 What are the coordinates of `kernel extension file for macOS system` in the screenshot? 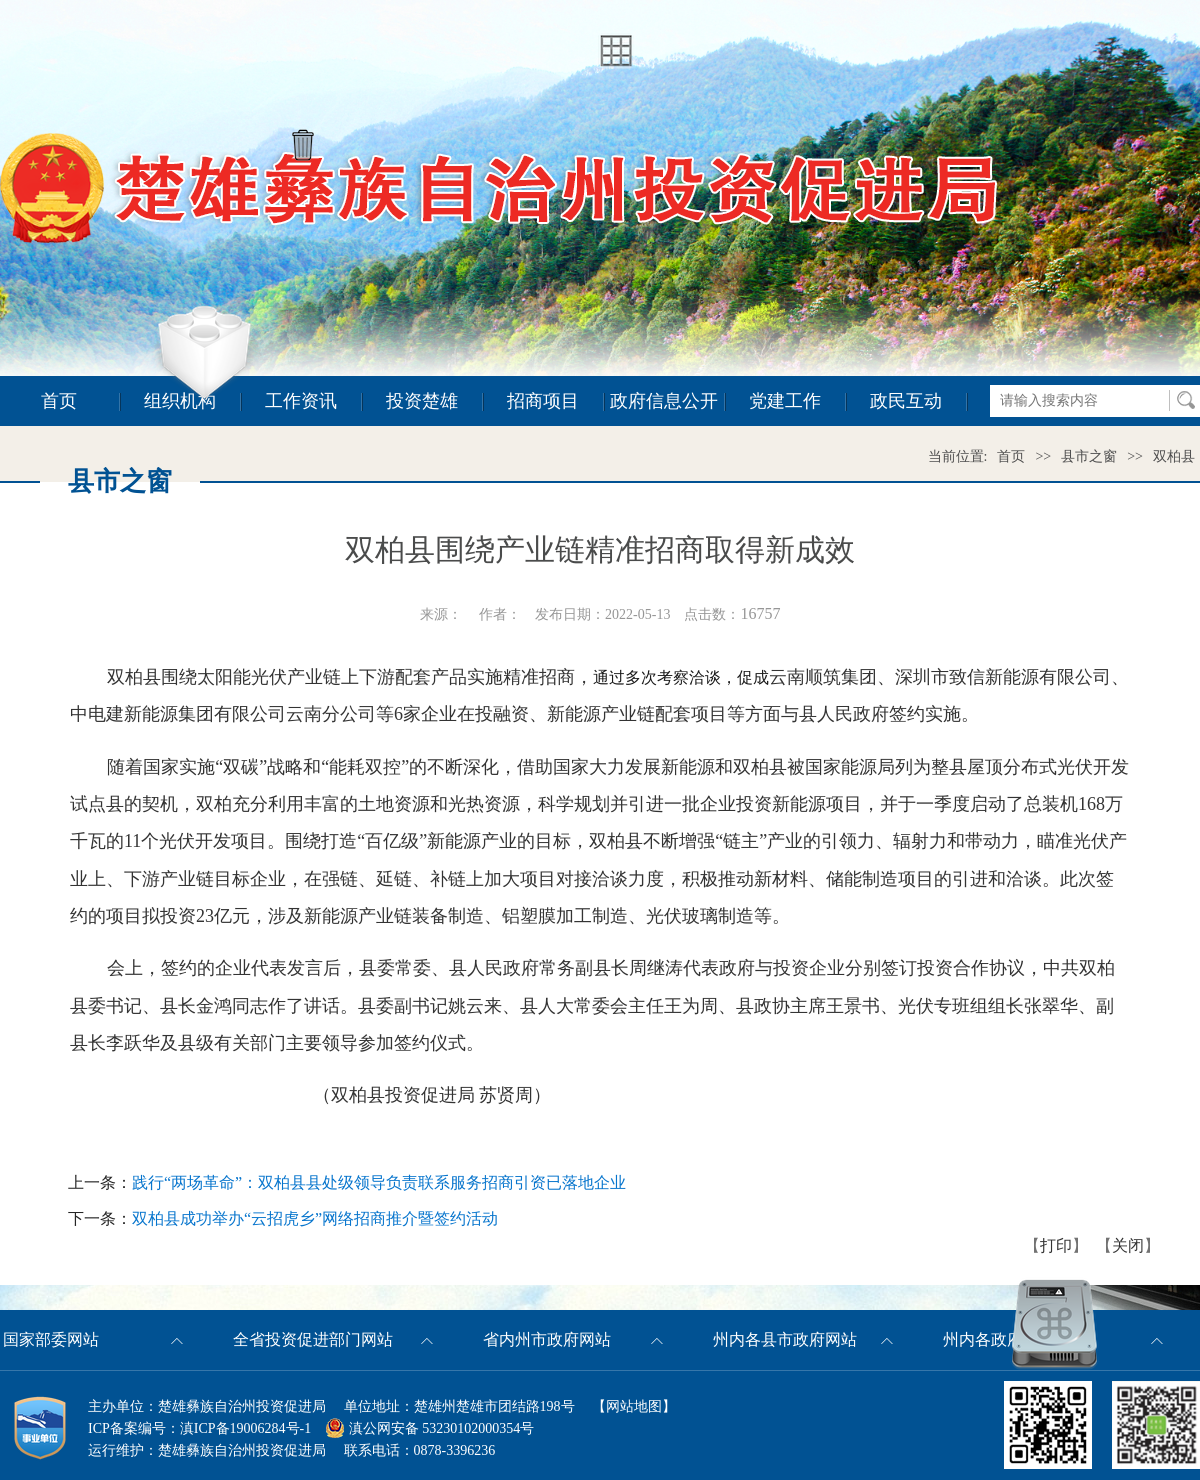 It's located at (204, 353).